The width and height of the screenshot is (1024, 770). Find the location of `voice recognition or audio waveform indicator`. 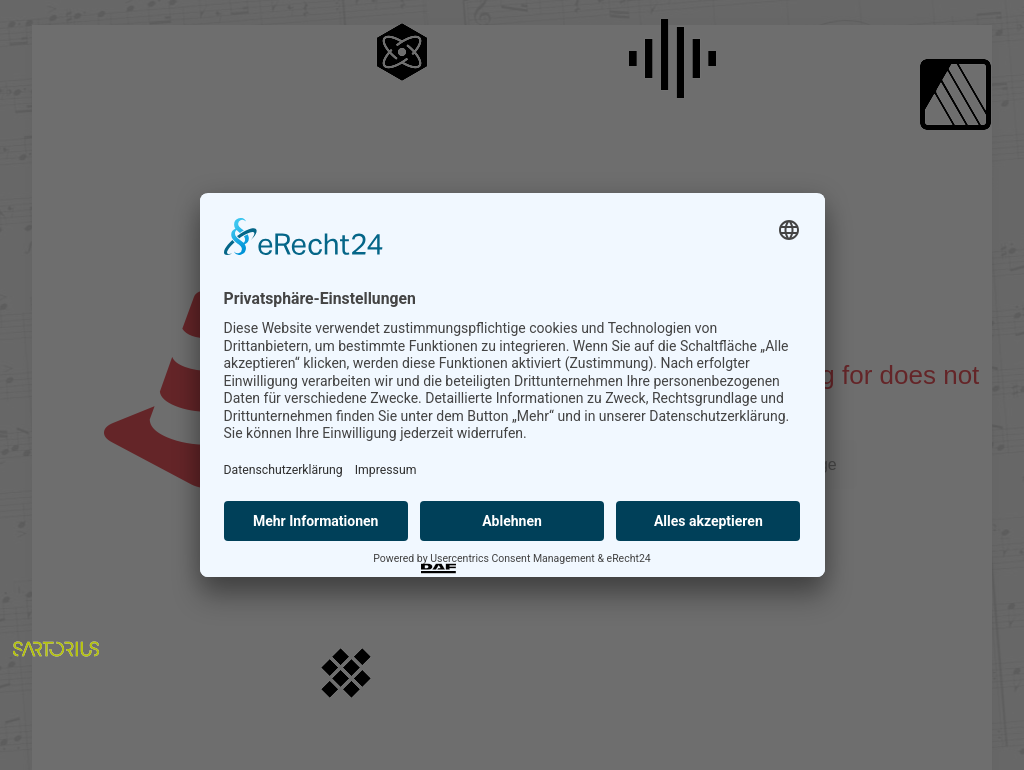

voice recognition or audio waveform indicator is located at coordinates (672, 58).